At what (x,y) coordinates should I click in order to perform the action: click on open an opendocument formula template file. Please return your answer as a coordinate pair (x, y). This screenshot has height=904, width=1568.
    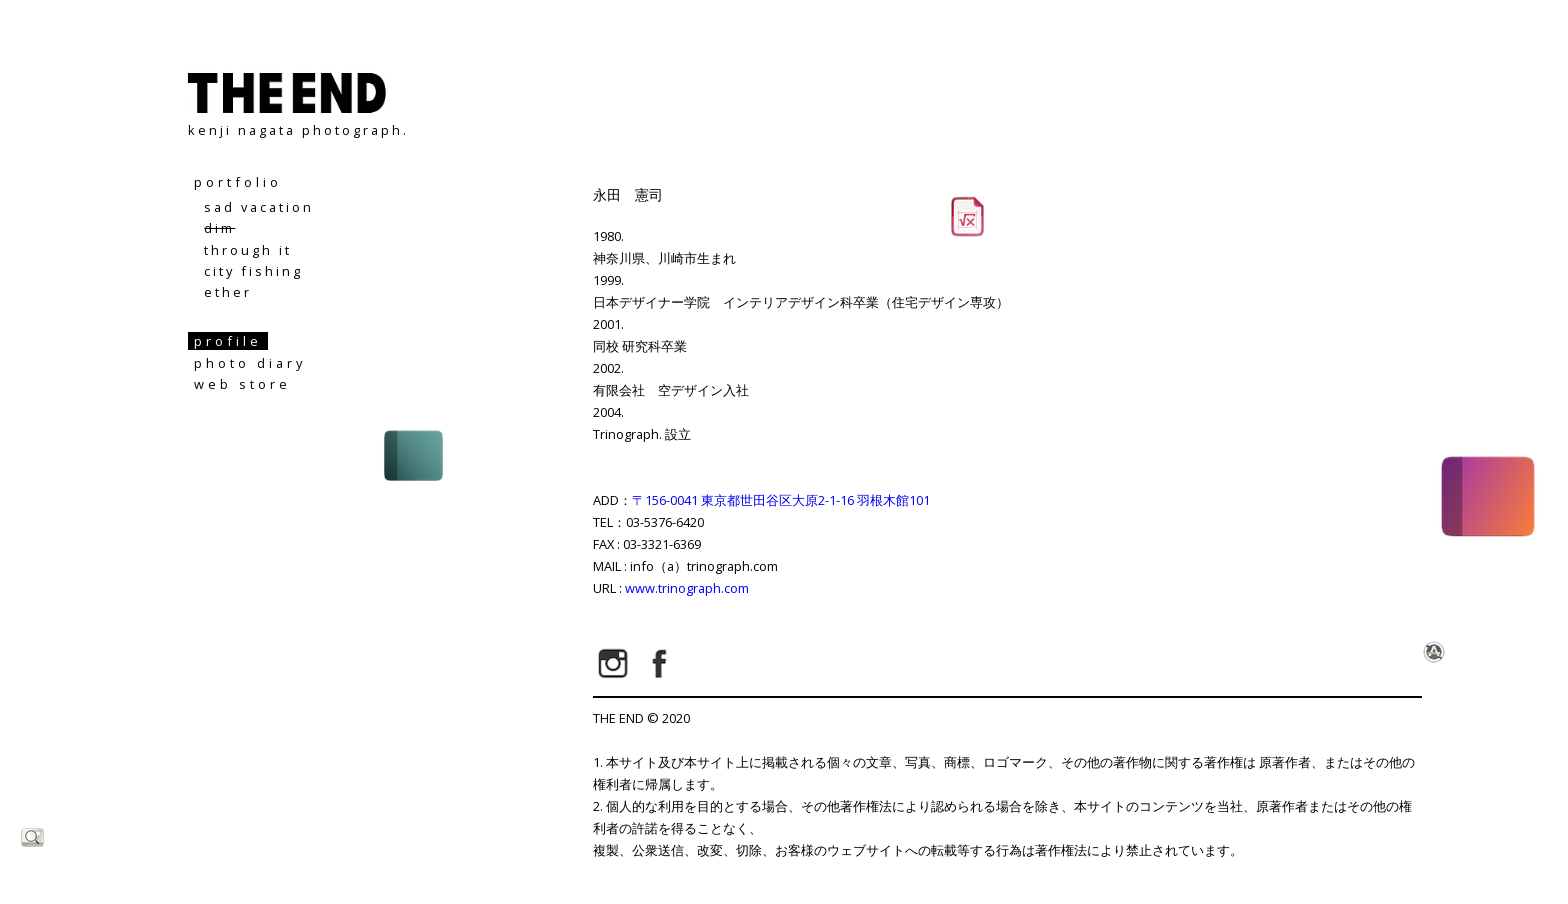
    Looking at the image, I should click on (967, 216).